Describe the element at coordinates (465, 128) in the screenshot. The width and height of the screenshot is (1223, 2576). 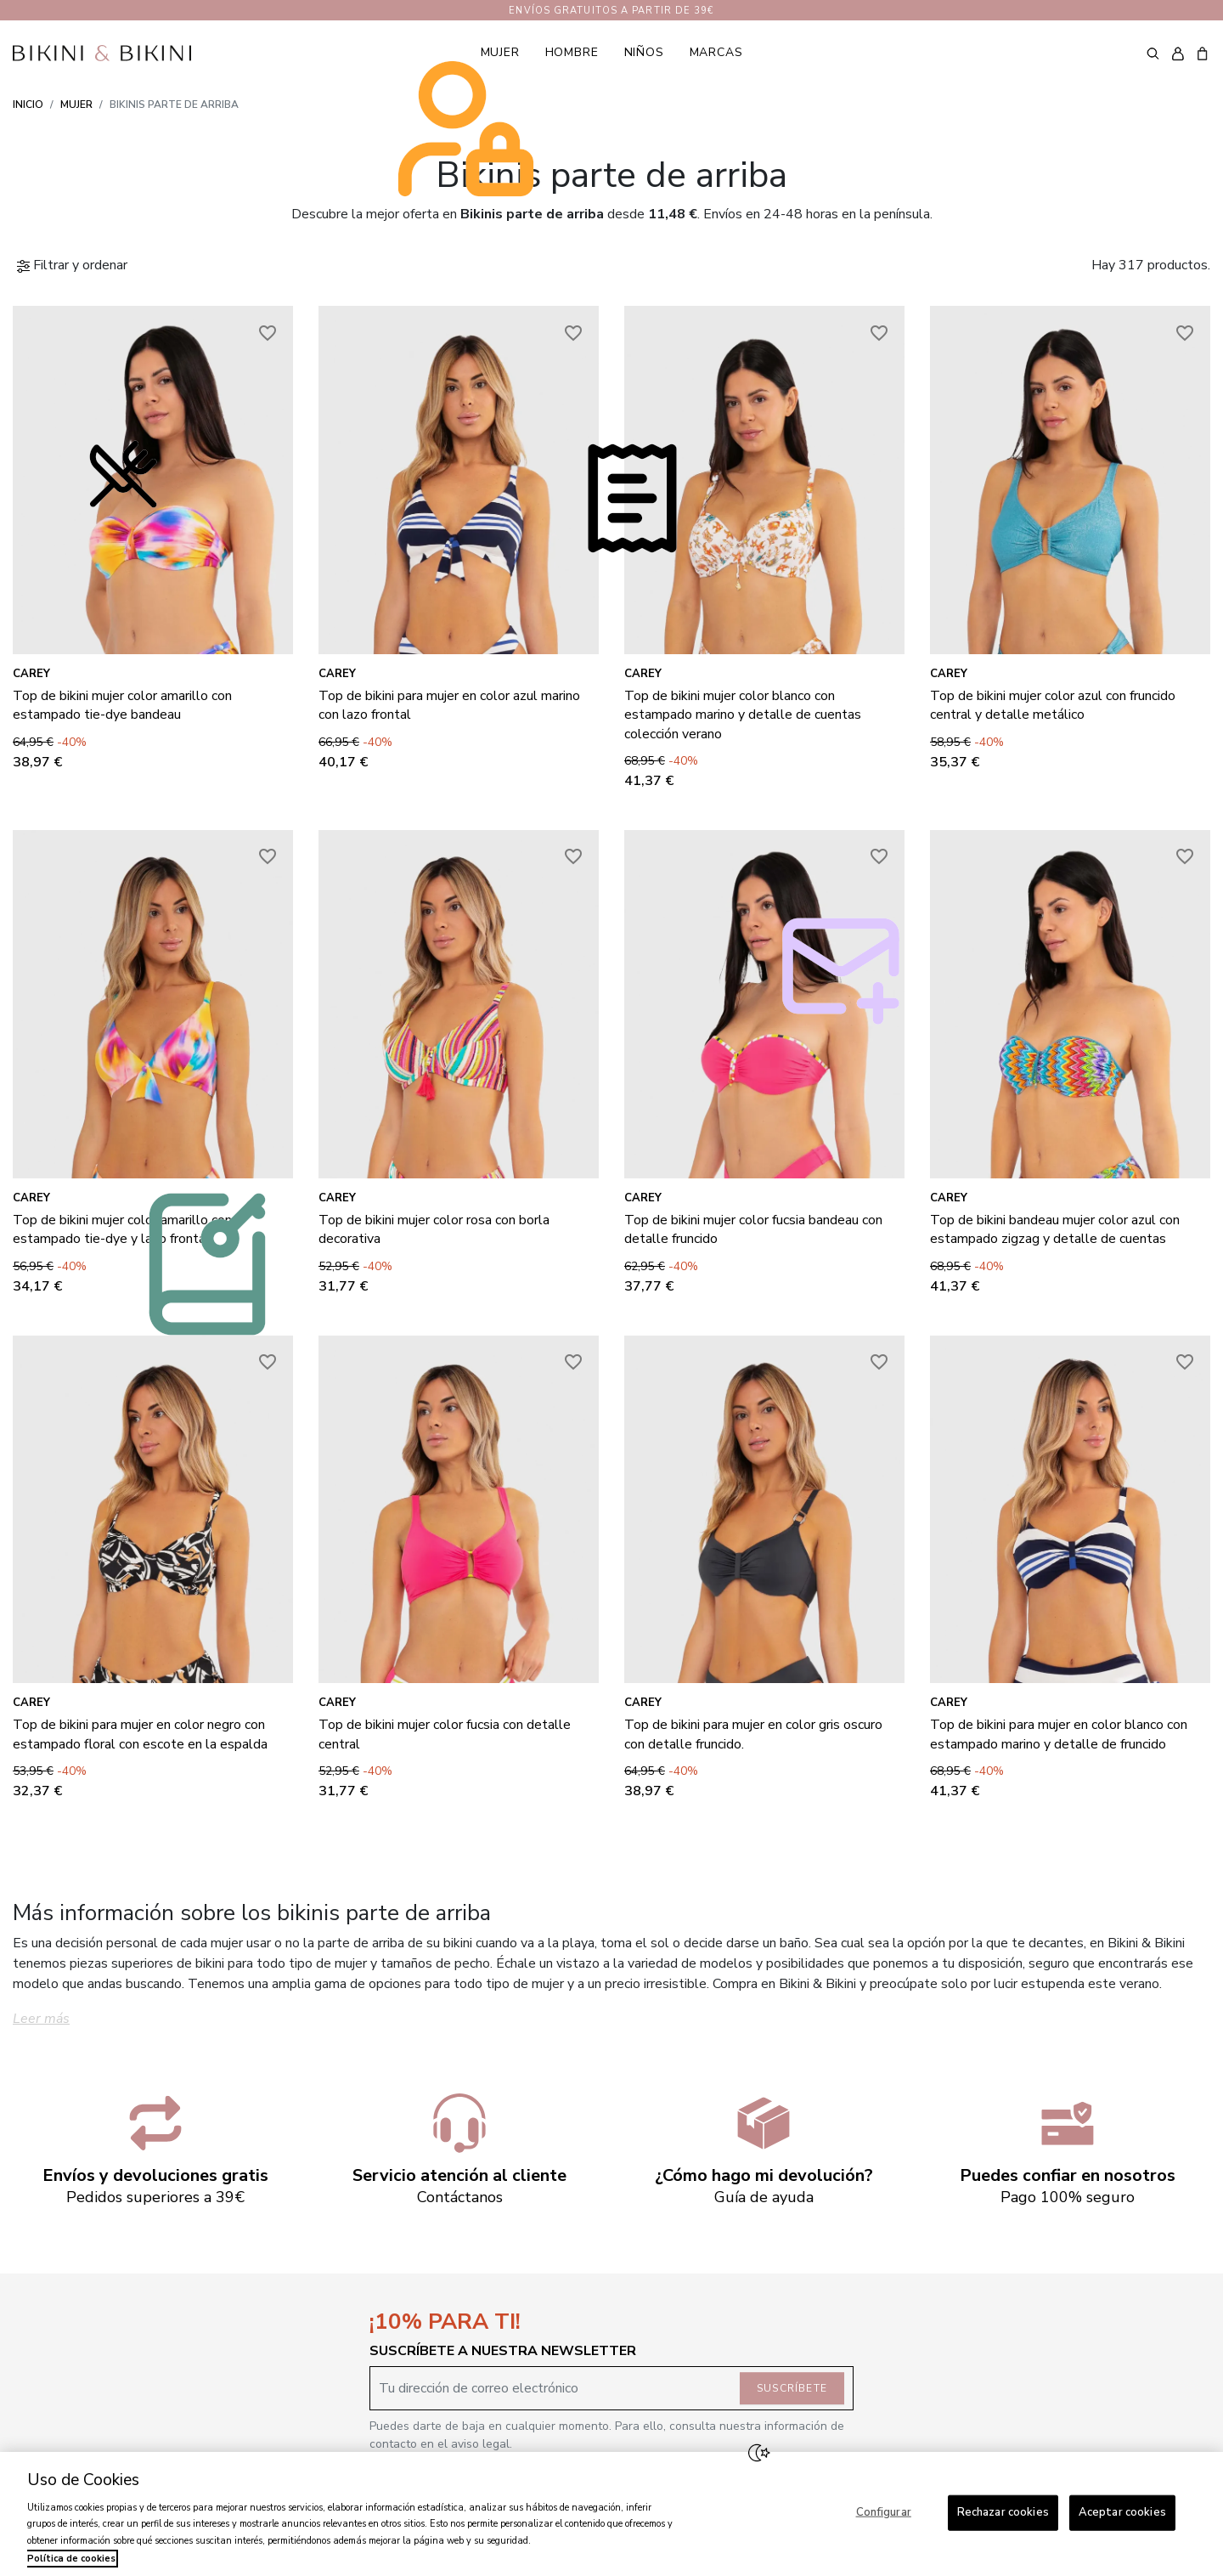
I see `lock or restrict a user account` at that location.